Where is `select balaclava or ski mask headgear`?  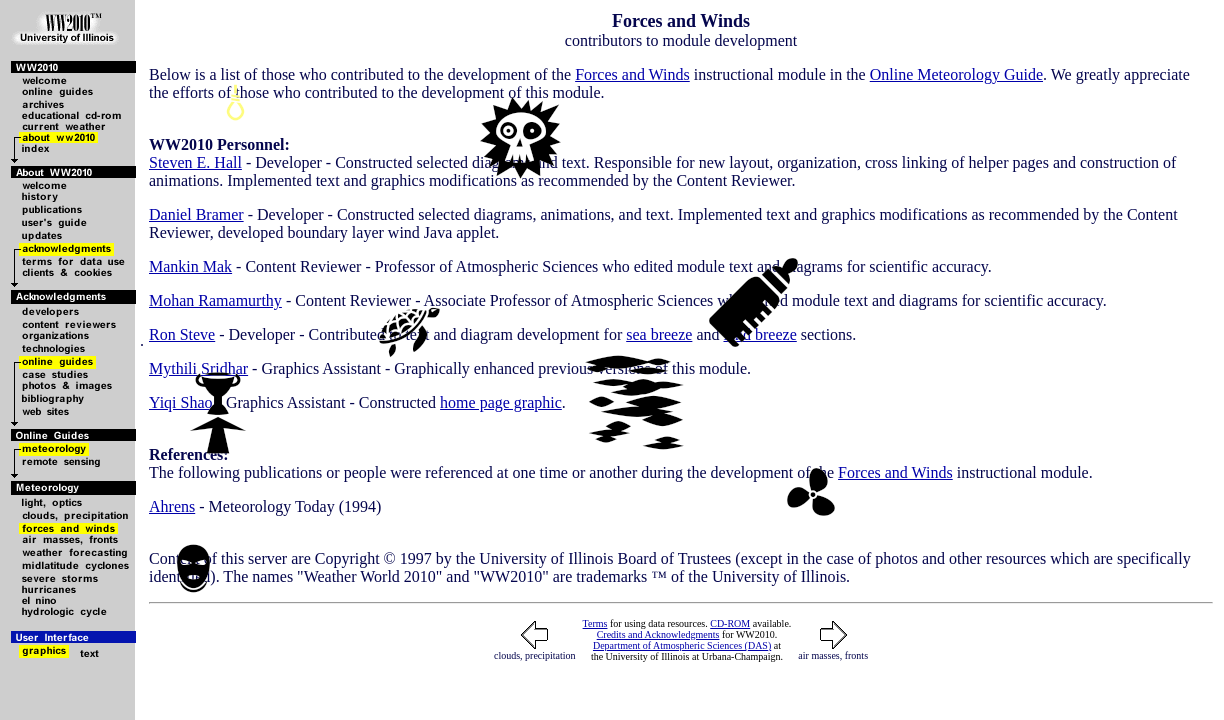 select balaclava or ski mask headgear is located at coordinates (193, 568).